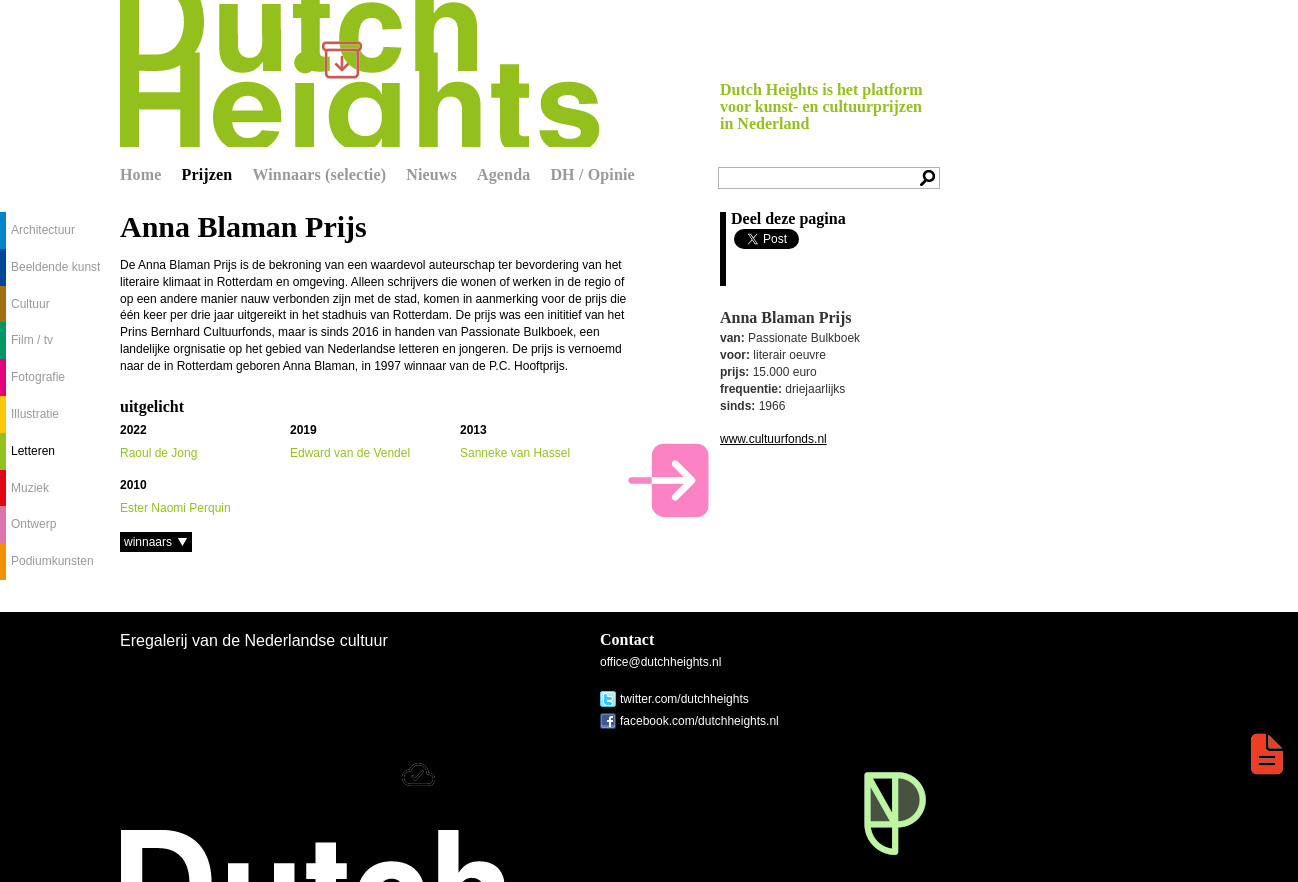 This screenshot has width=1298, height=882. Describe the element at coordinates (418, 774) in the screenshot. I see `file successfully uploaded to cloud` at that location.